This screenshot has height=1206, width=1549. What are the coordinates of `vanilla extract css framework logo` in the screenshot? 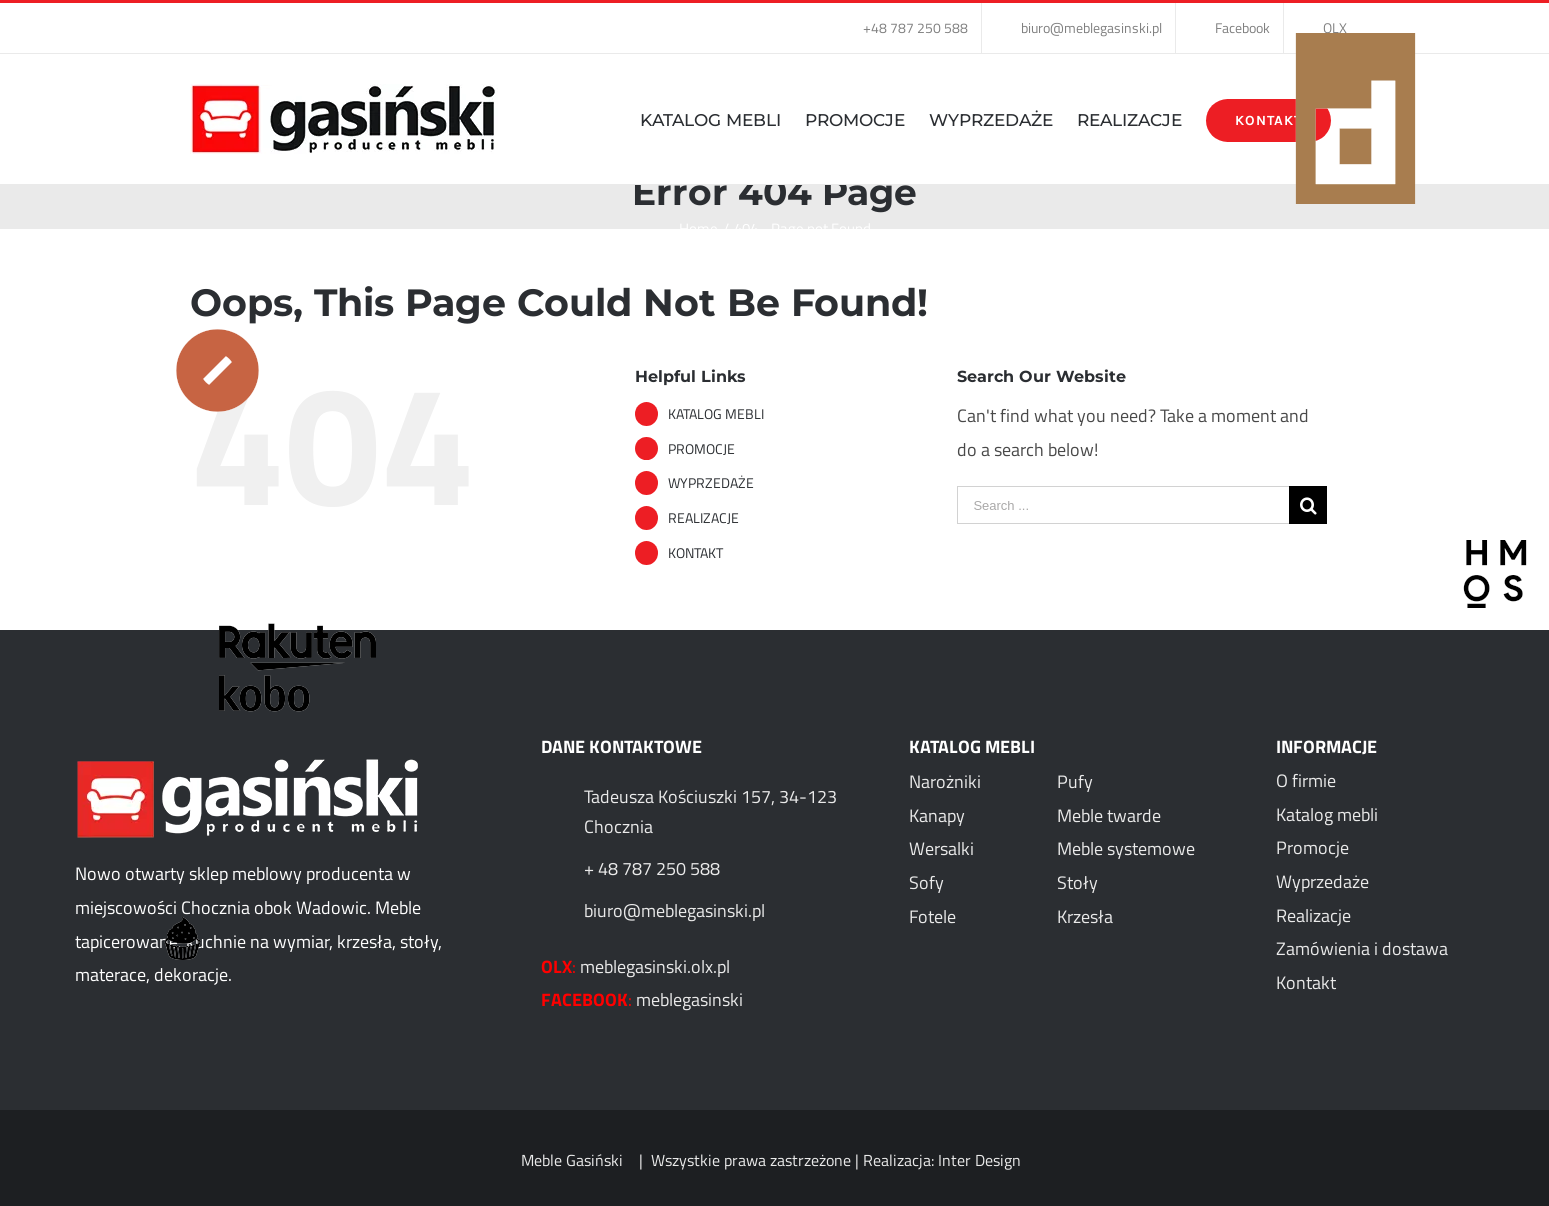 It's located at (182, 938).